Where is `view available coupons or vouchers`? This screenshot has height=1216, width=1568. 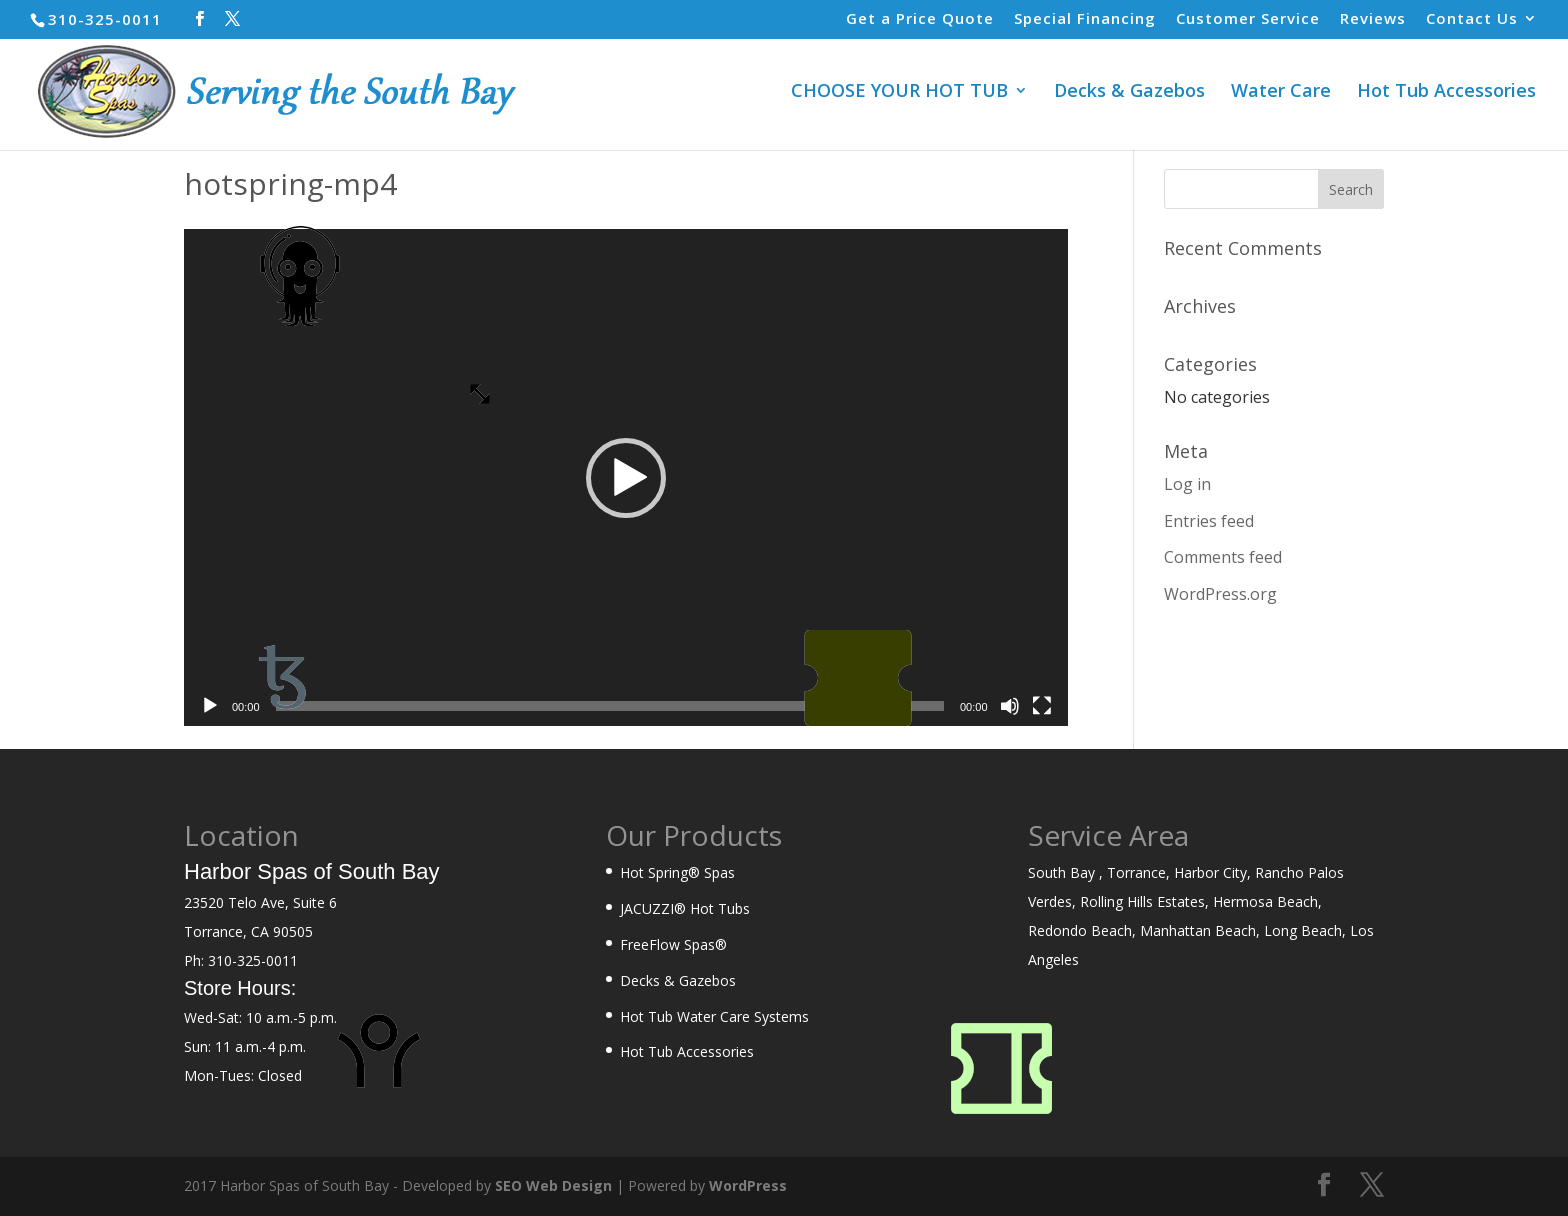
view available coupons or vouchers is located at coordinates (1001, 1068).